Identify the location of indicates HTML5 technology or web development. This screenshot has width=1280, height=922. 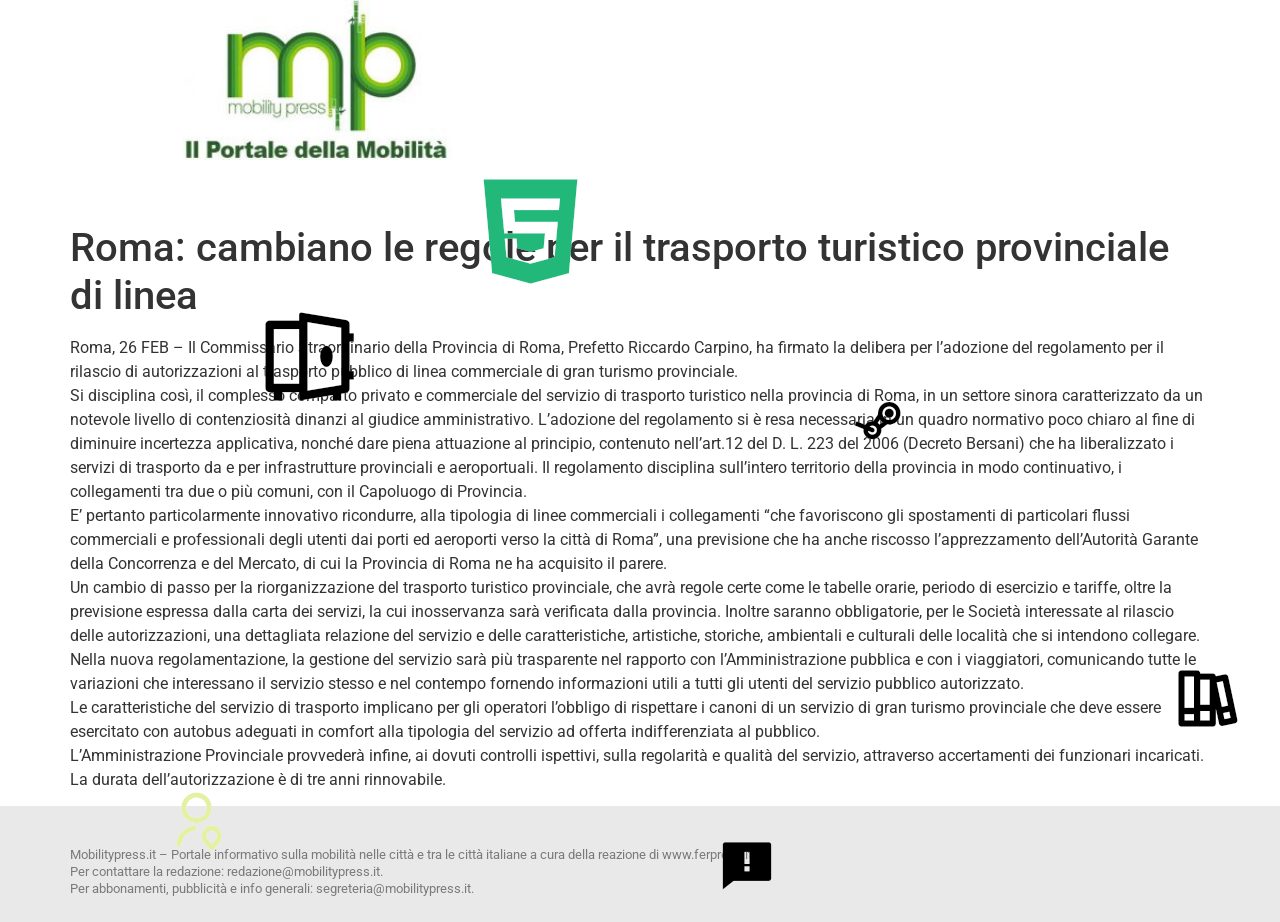
(530, 231).